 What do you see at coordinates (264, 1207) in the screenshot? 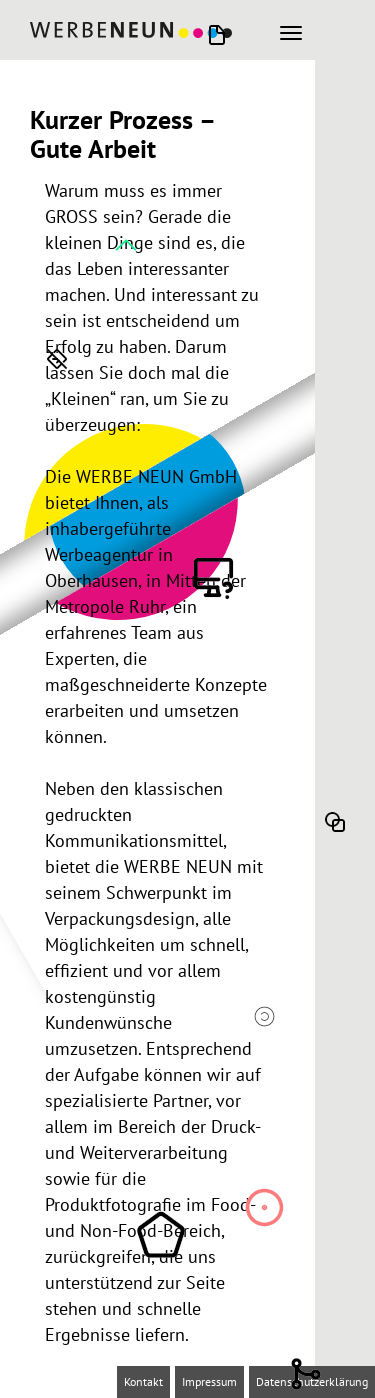
I see `enable focus or concentration mode` at bounding box center [264, 1207].